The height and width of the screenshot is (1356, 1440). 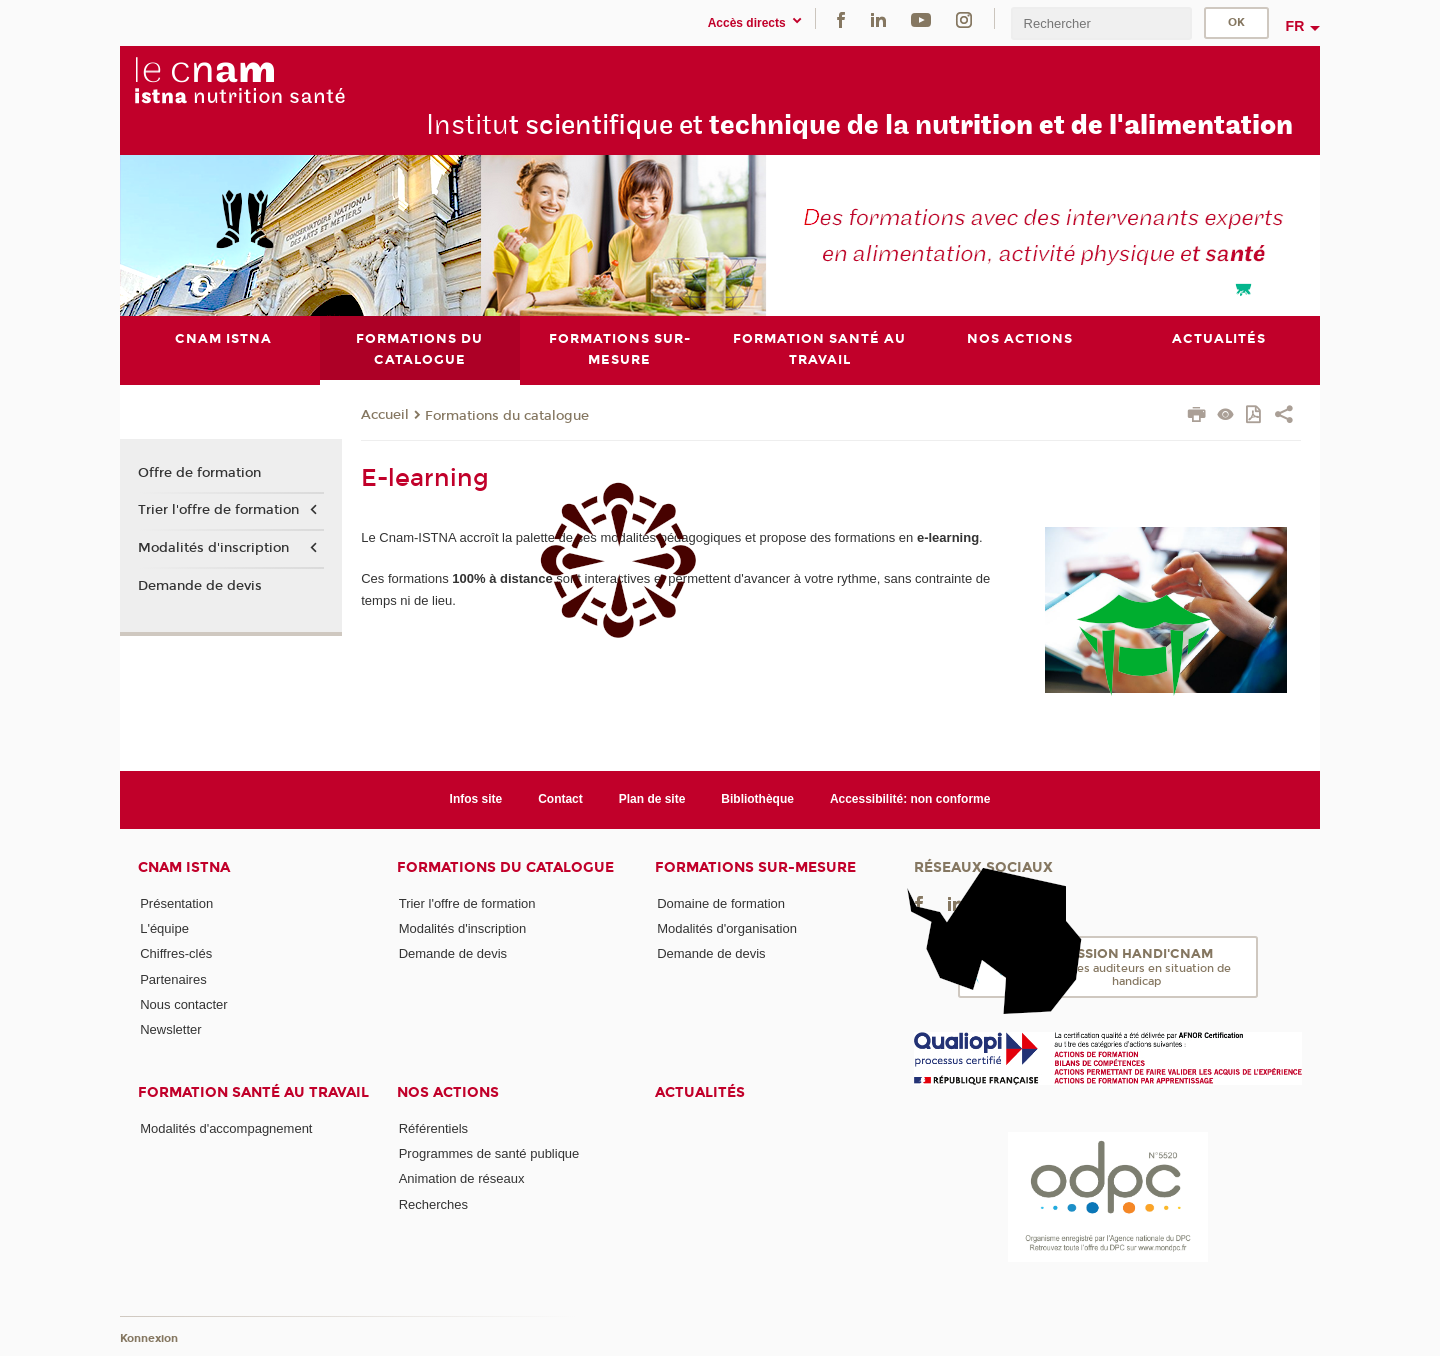 What do you see at coordinates (994, 942) in the screenshot?
I see `view wildlife or nature-related content` at bounding box center [994, 942].